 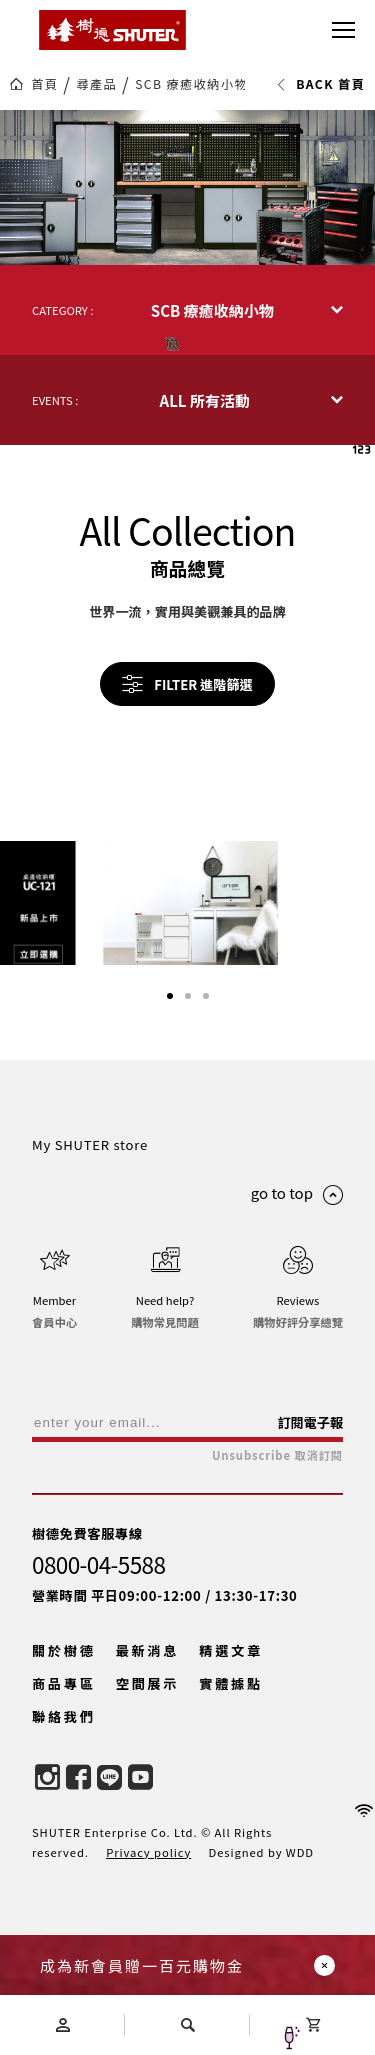 I want to click on indicates active wifi connection, so click(x=364, y=1811).